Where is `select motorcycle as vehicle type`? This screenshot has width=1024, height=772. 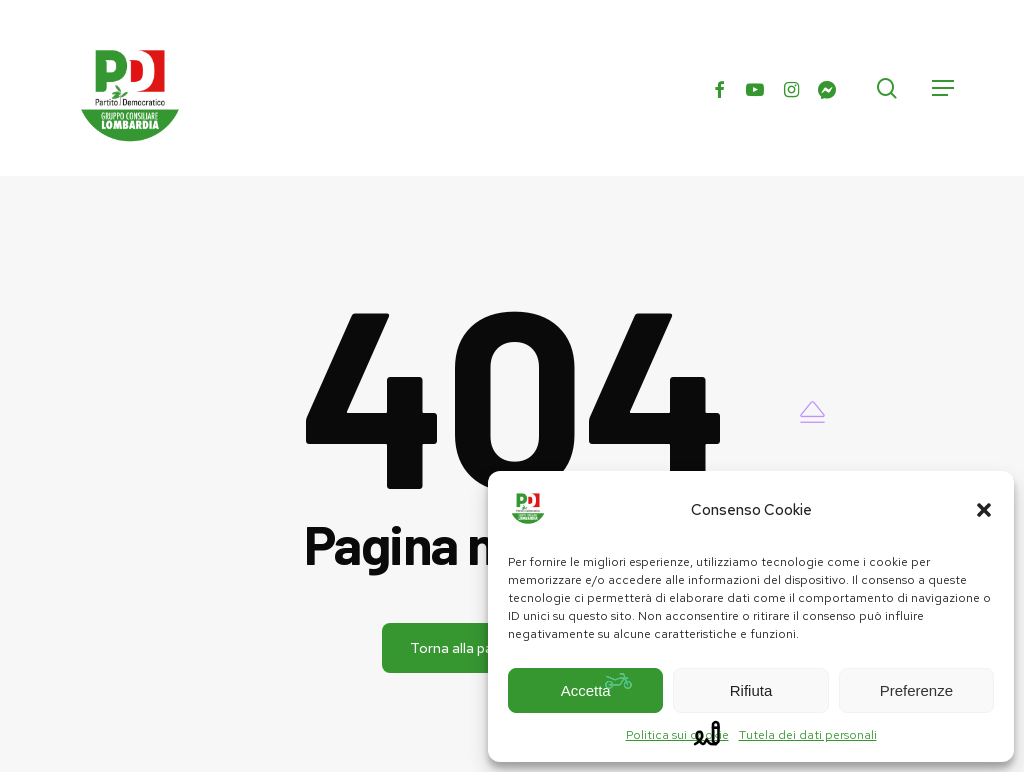 select motorcycle as vehicle type is located at coordinates (618, 681).